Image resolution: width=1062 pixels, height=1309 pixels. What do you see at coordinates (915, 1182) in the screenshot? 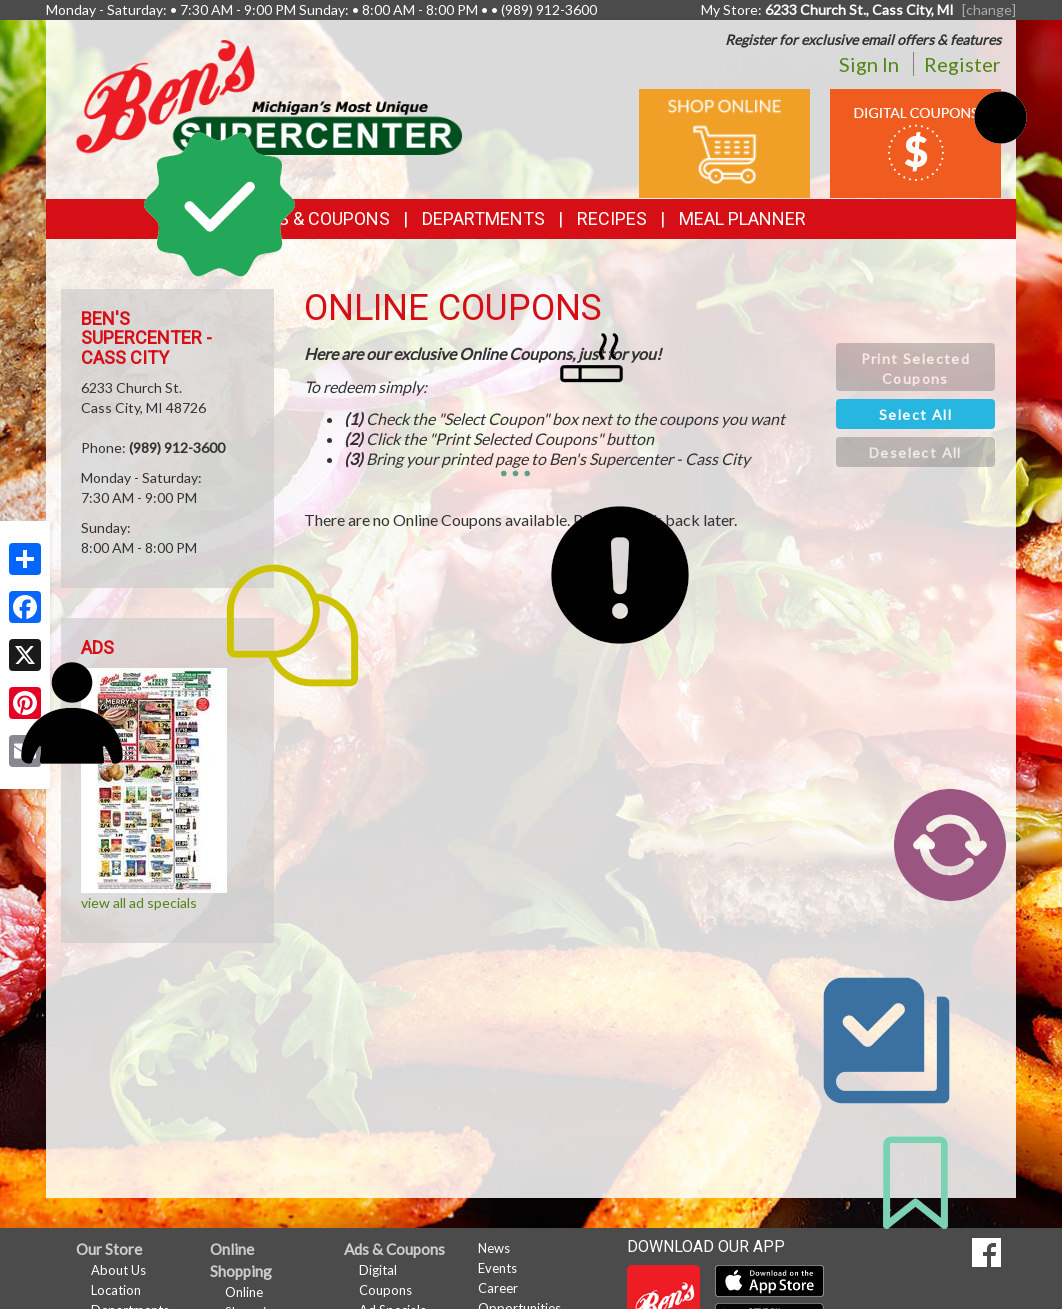
I see `save this item for later` at bounding box center [915, 1182].